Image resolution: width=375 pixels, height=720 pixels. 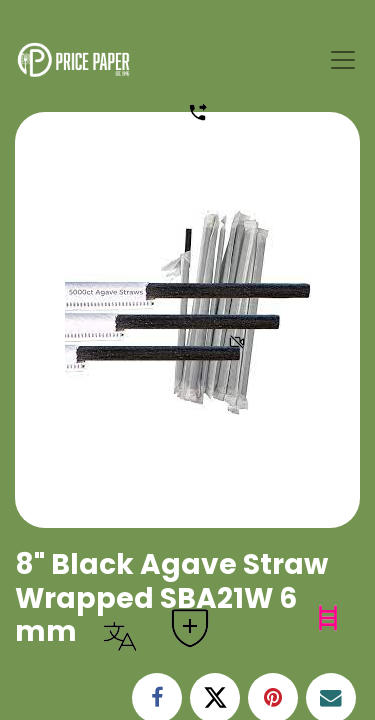 I want to click on access step-by-step instructions or tutorials, so click(x=328, y=618).